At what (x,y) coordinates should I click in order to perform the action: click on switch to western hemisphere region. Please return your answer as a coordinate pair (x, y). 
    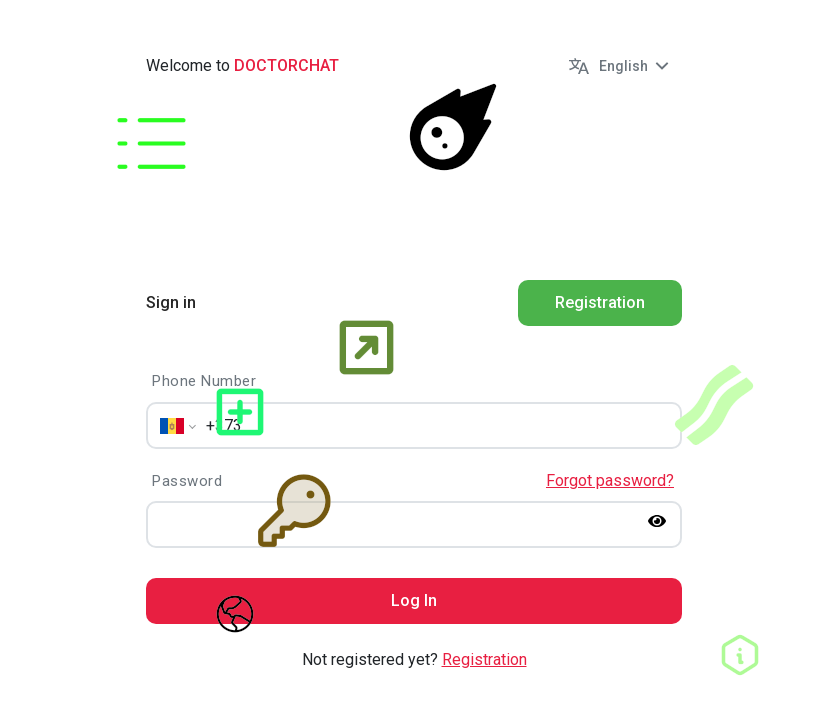
    Looking at the image, I should click on (235, 614).